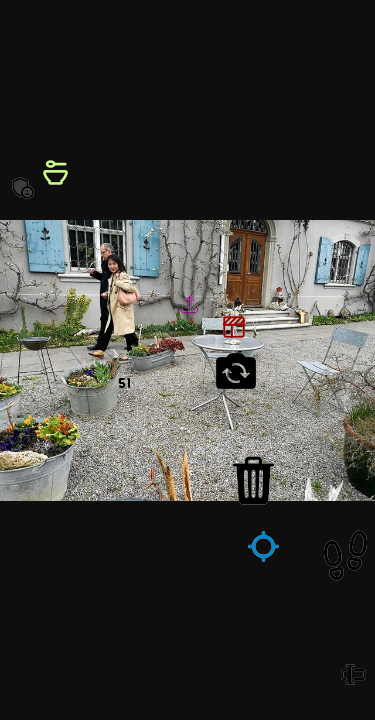 The image size is (375, 720). I want to click on tap to enter text in this field, so click(353, 674).